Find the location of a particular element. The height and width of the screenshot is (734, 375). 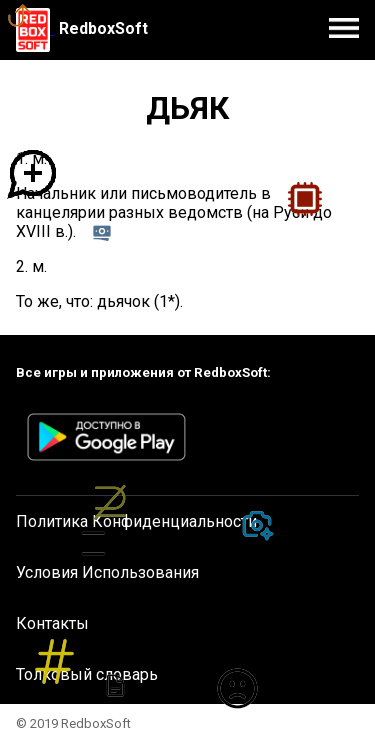

switch to large or spacious list view is located at coordinates (93, 543).